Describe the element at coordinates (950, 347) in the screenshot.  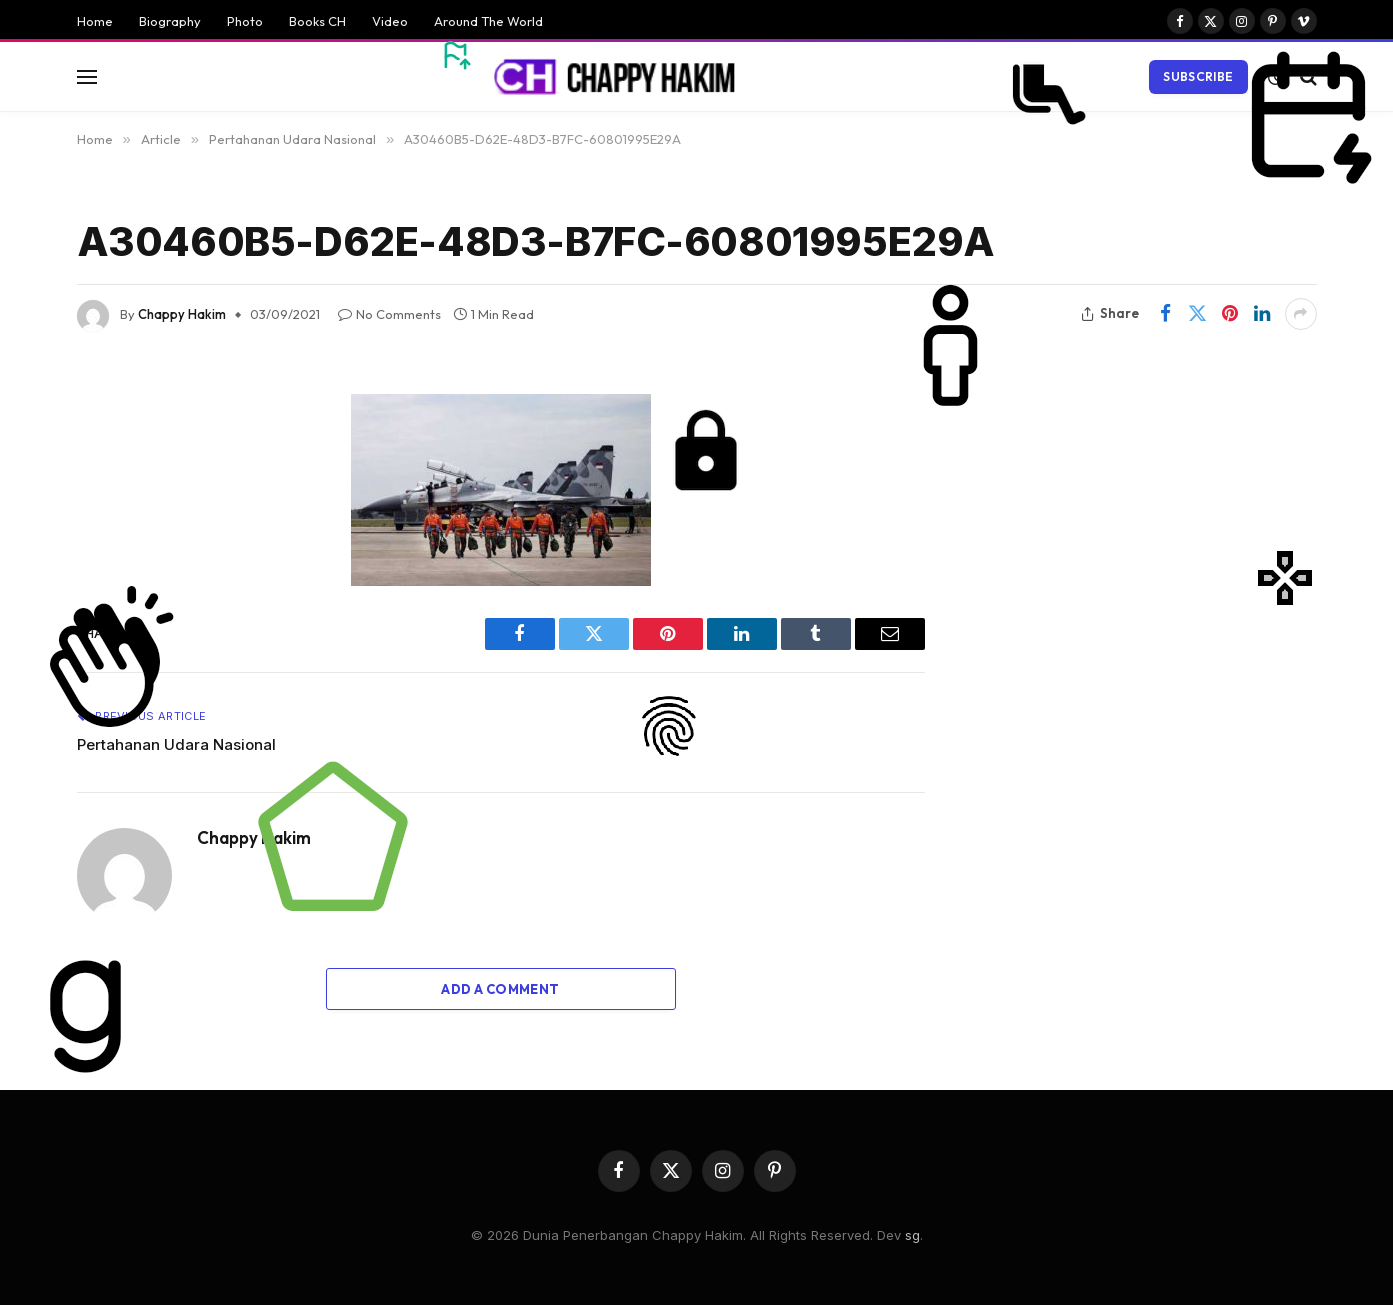
I see `view your profile` at that location.